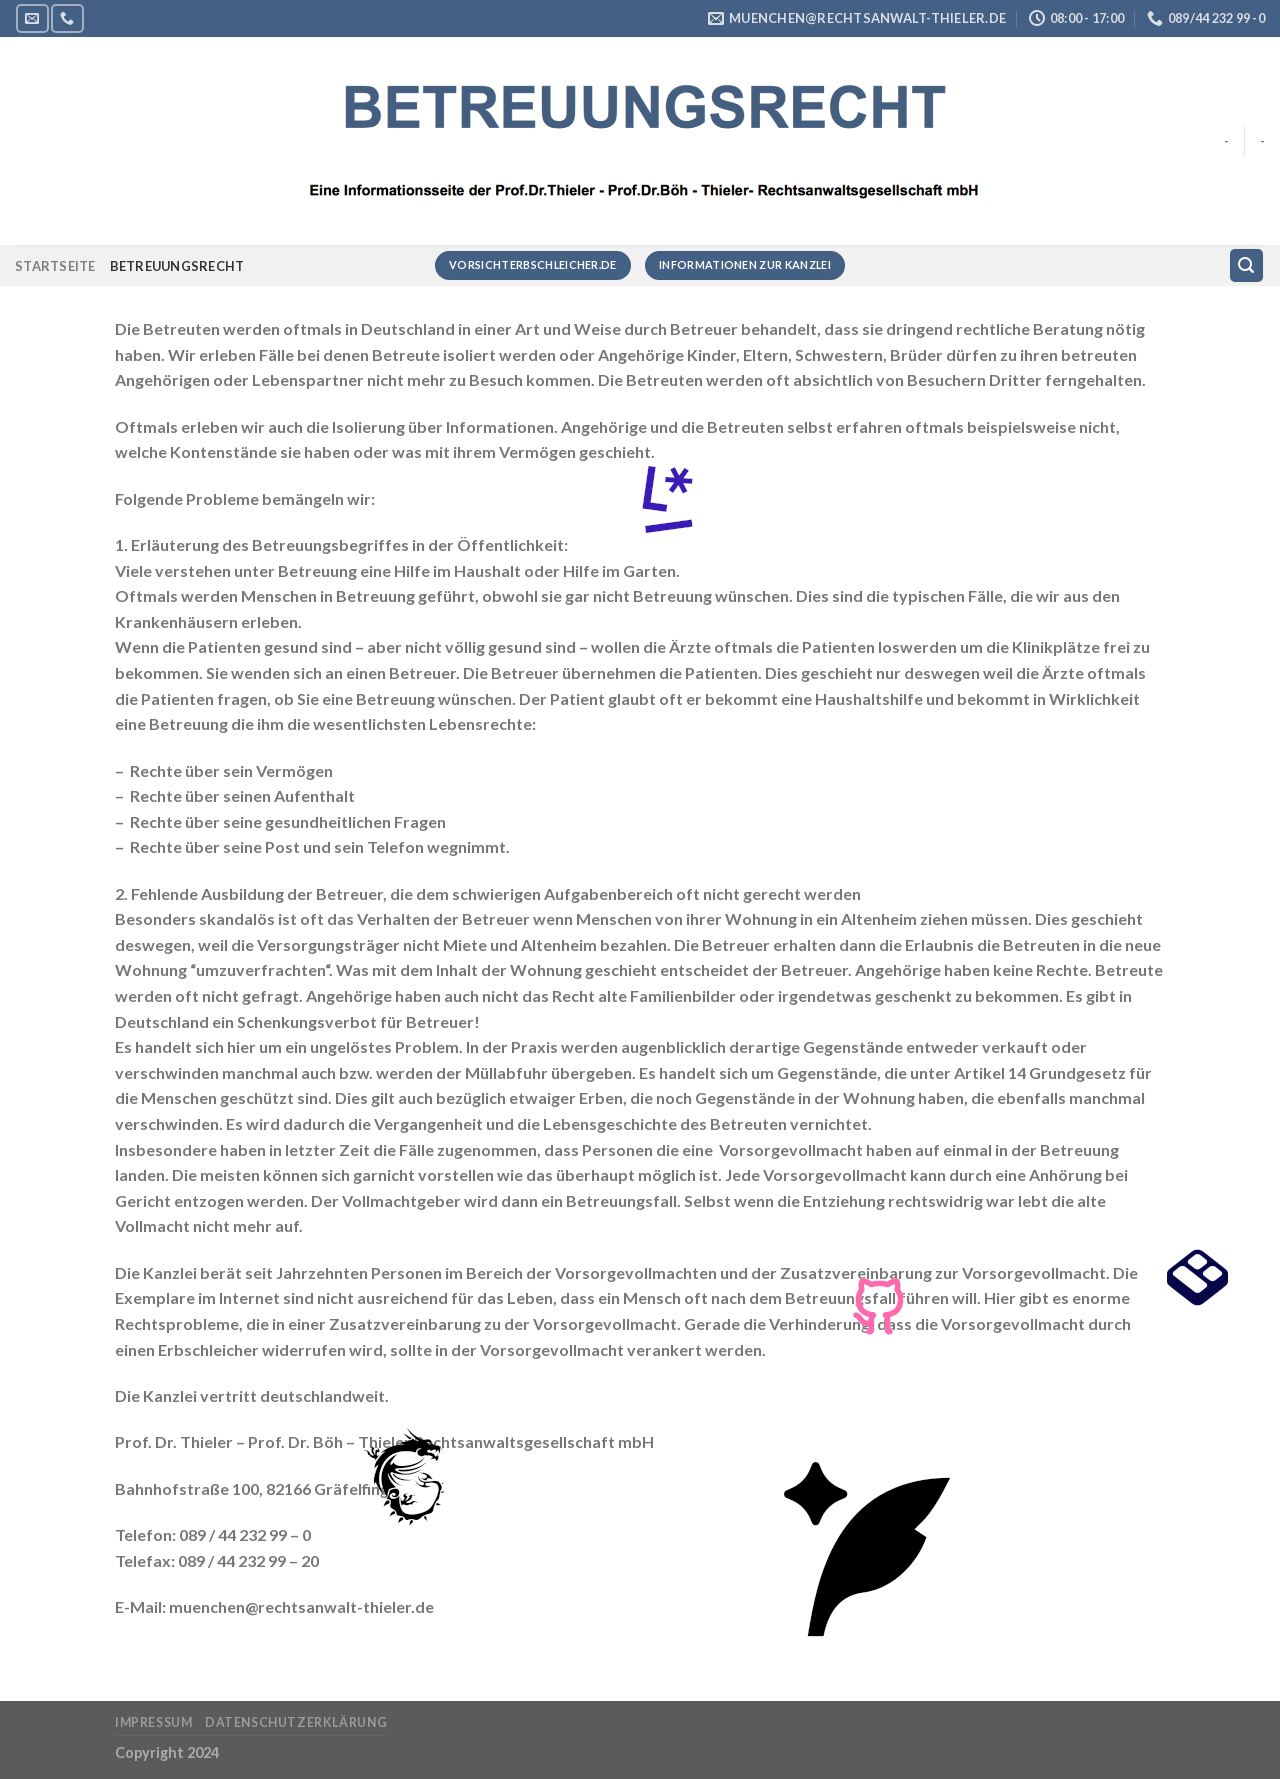 This screenshot has width=1280, height=1779. What do you see at coordinates (404, 1477) in the screenshot?
I see `MSI brand logo` at bounding box center [404, 1477].